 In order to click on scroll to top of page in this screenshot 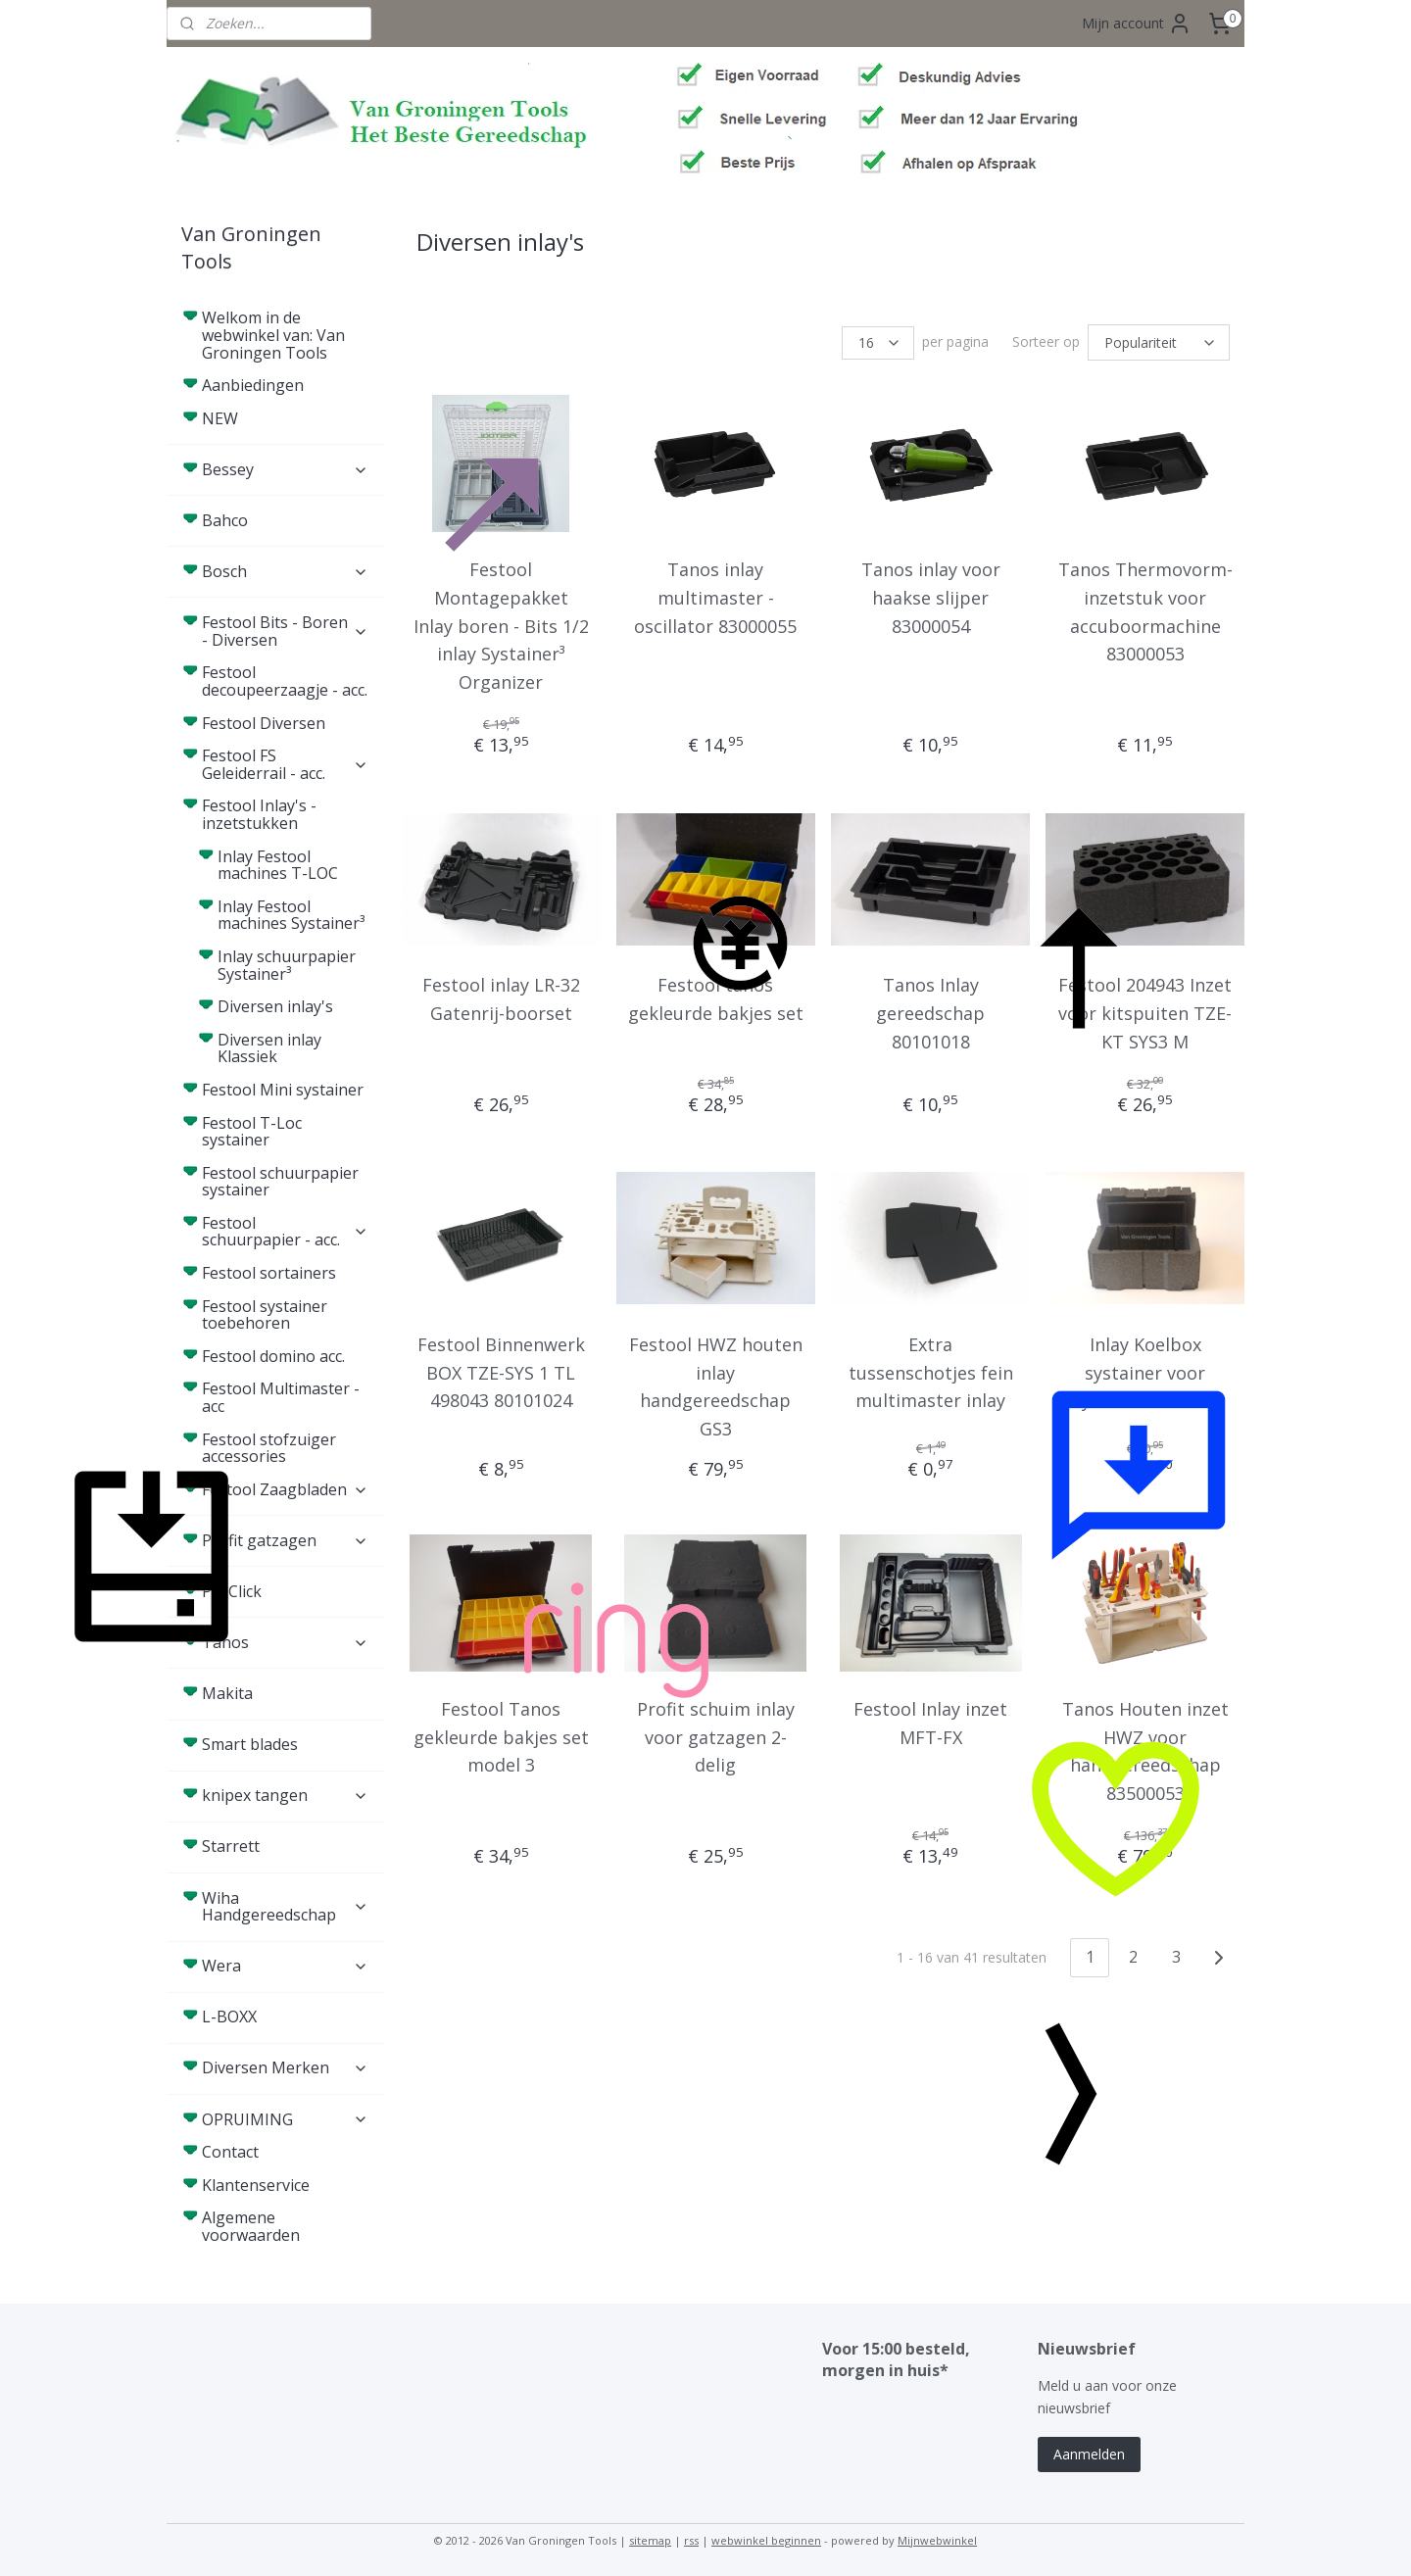, I will do `click(1079, 968)`.